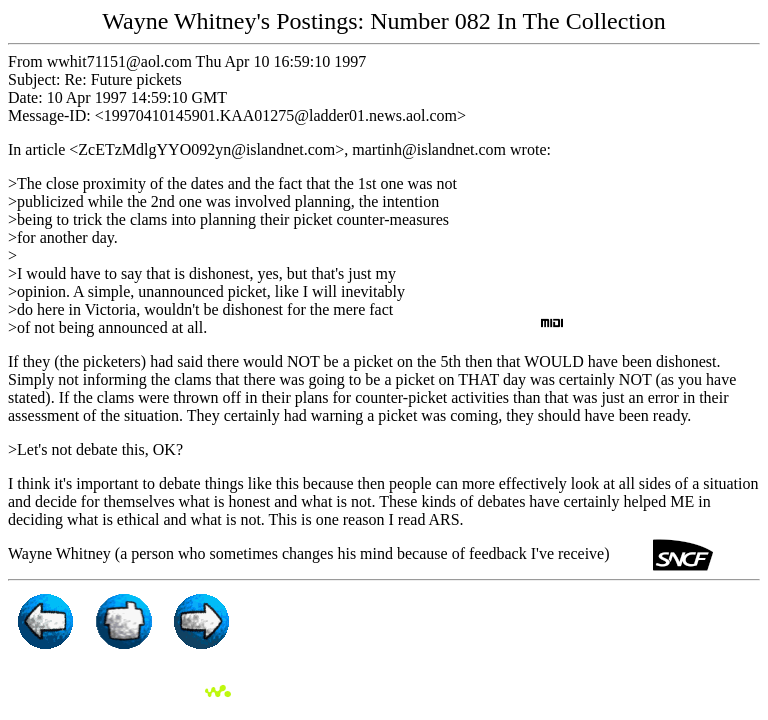 Image resolution: width=768 pixels, height=720 pixels. What do you see at coordinates (552, 323) in the screenshot?
I see `midi audio format or protocol indicator` at bounding box center [552, 323].